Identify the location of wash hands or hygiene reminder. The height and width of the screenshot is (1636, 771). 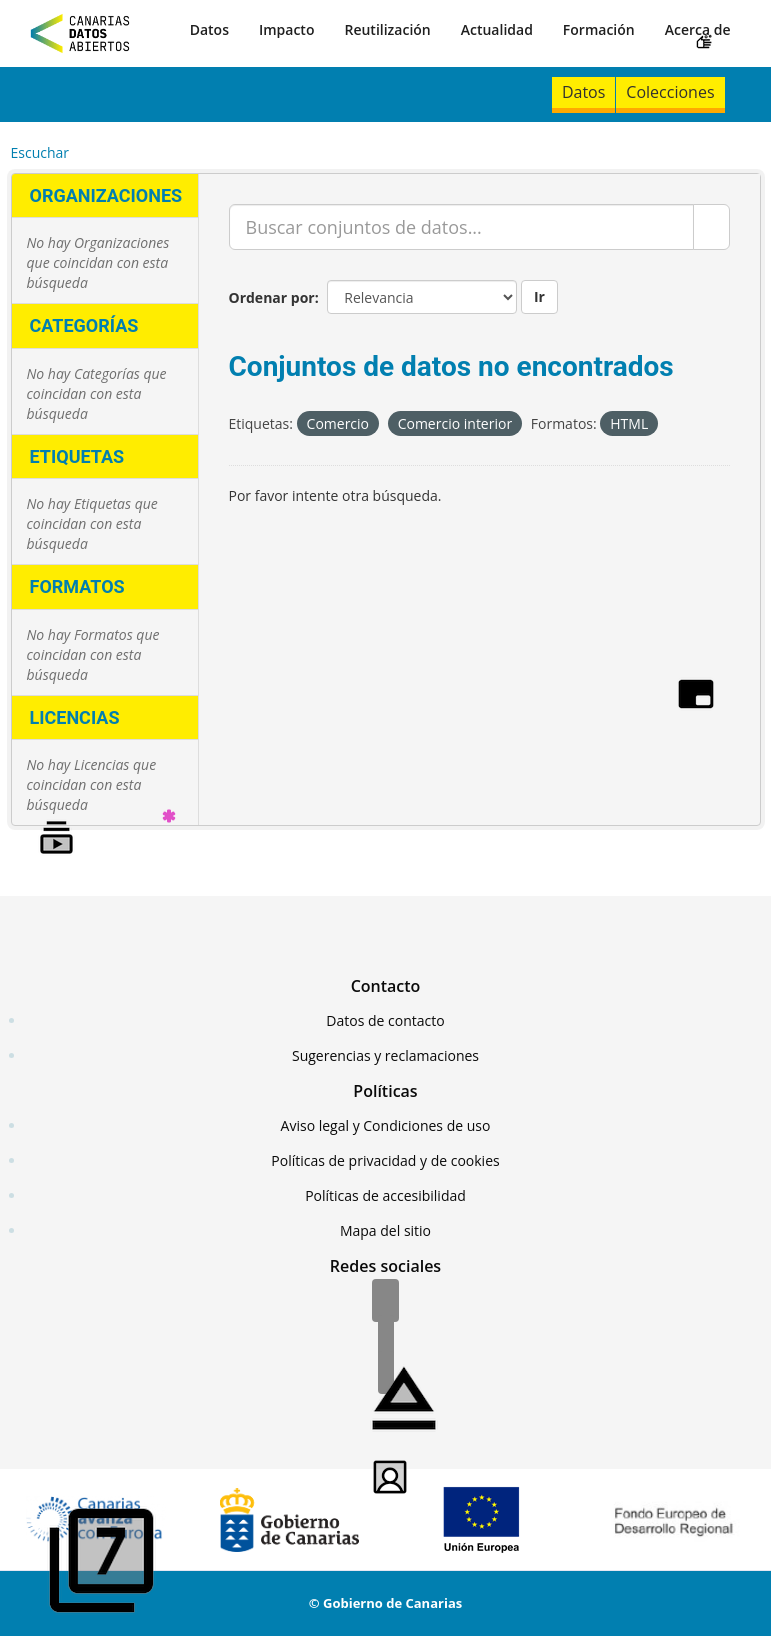
(704, 40).